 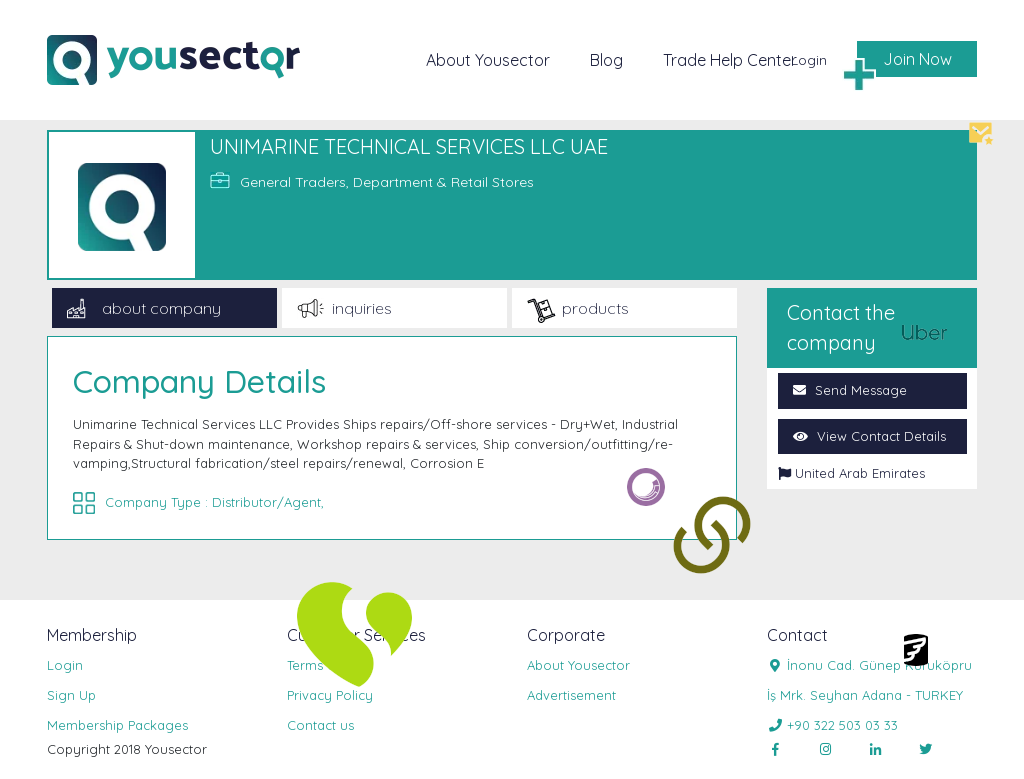 What do you see at coordinates (916, 650) in the screenshot?
I see `flyway database migration tool logo` at bounding box center [916, 650].